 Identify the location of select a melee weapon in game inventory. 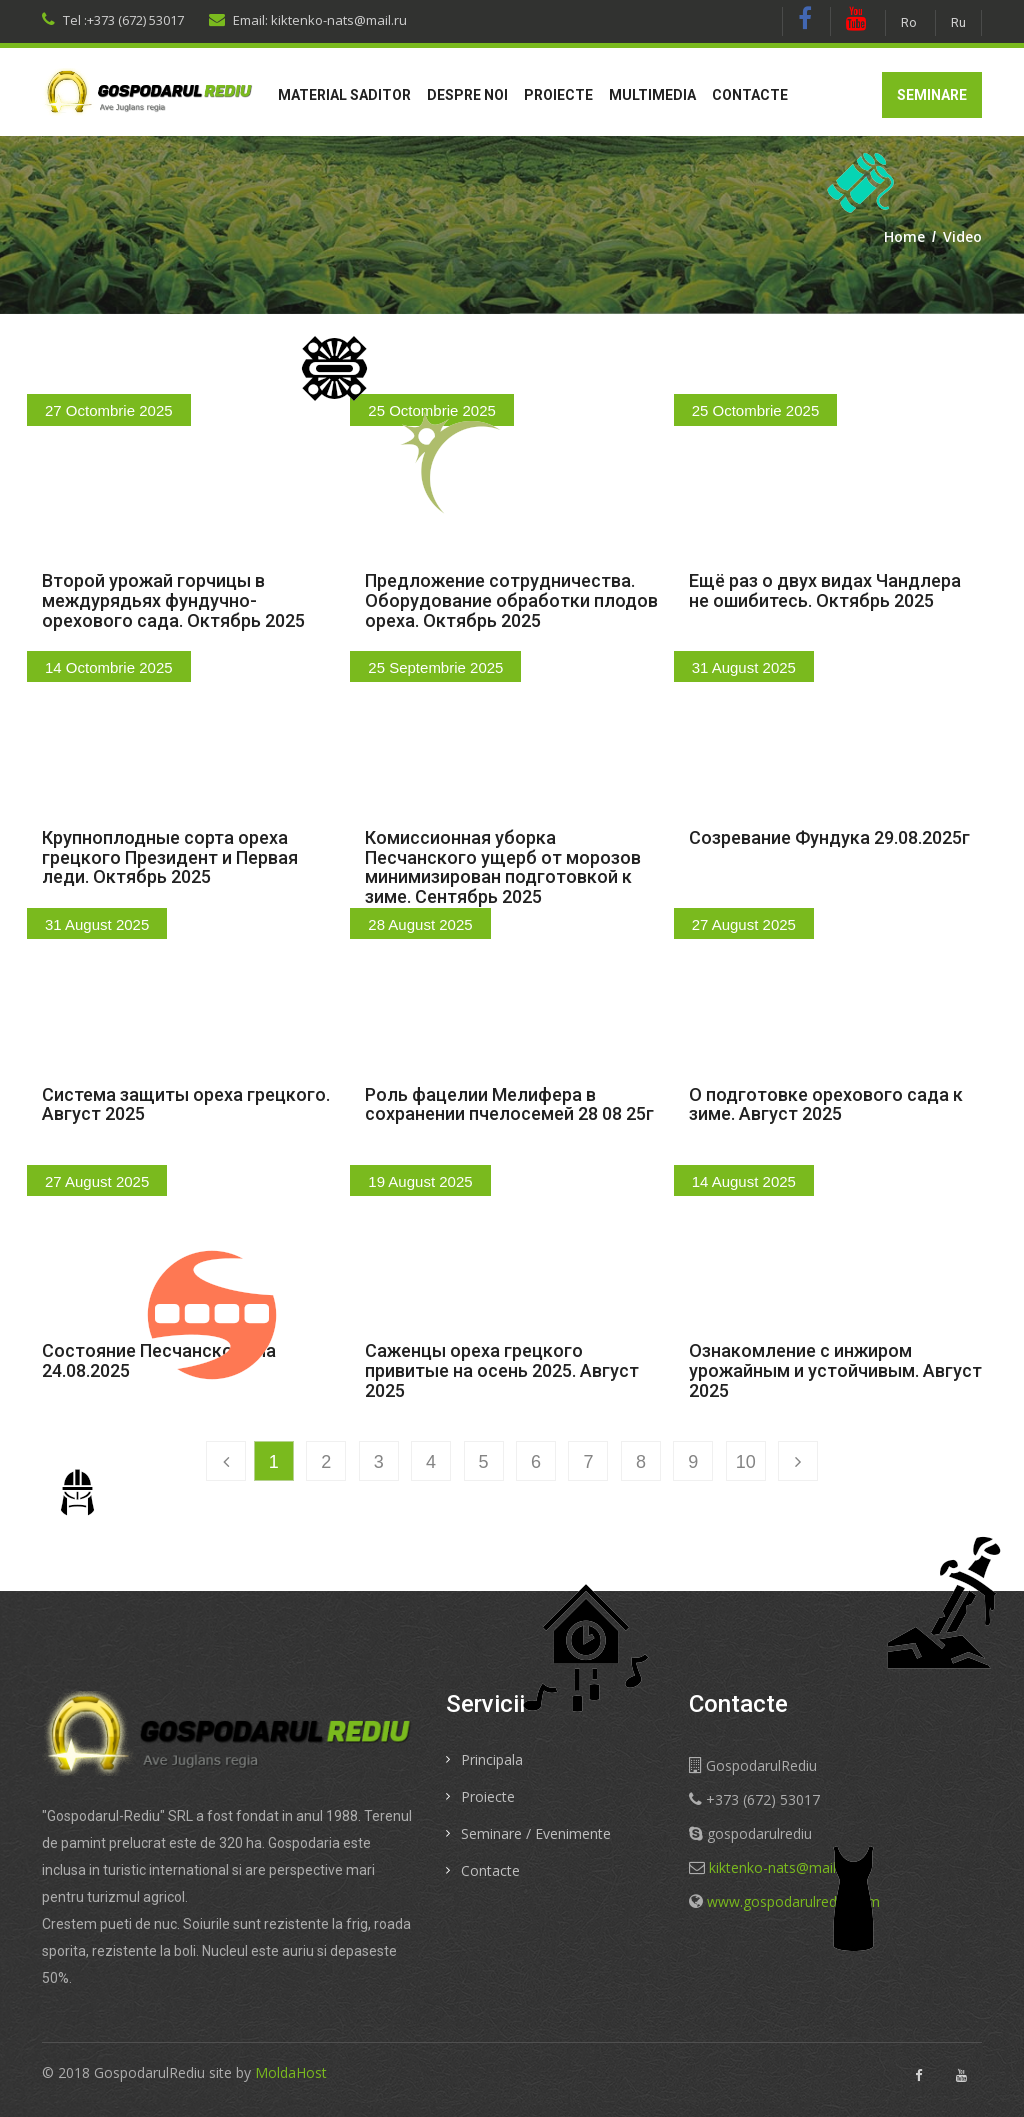
(953, 1602).